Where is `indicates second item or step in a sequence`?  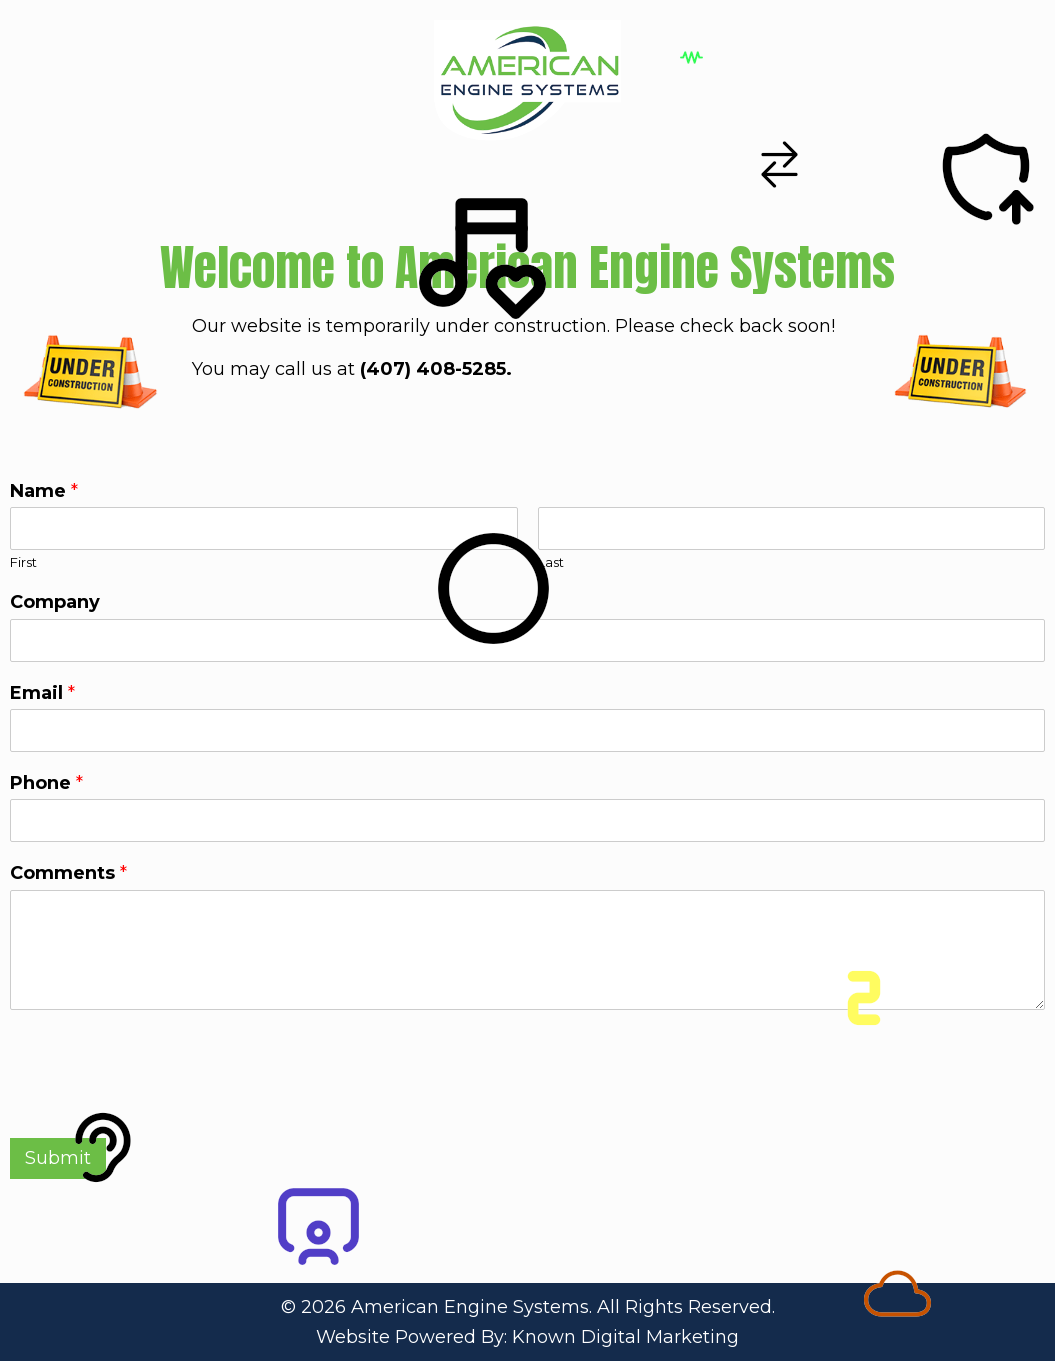
indicates second item or step in a sequence is located at coordinates (864, 998).